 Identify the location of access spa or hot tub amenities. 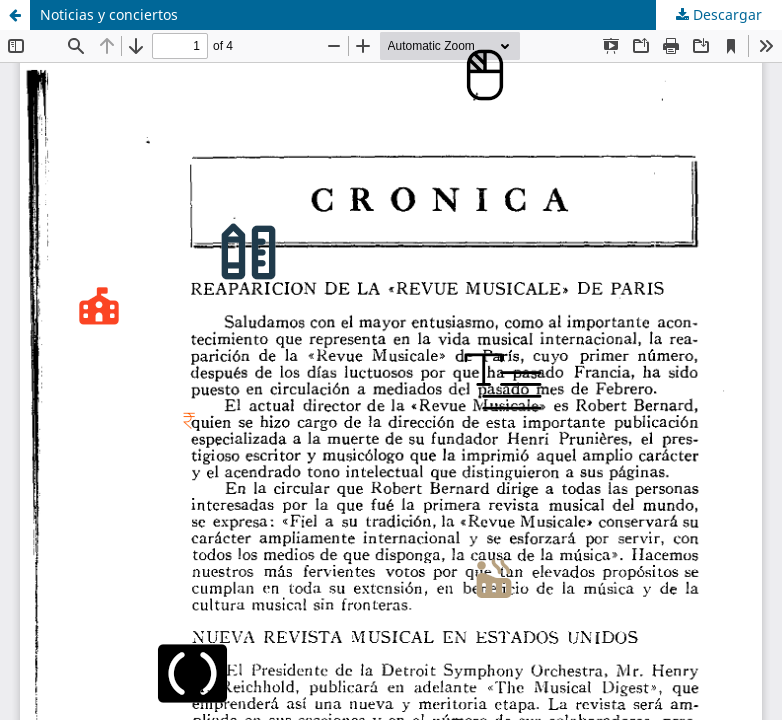
(494, 578).